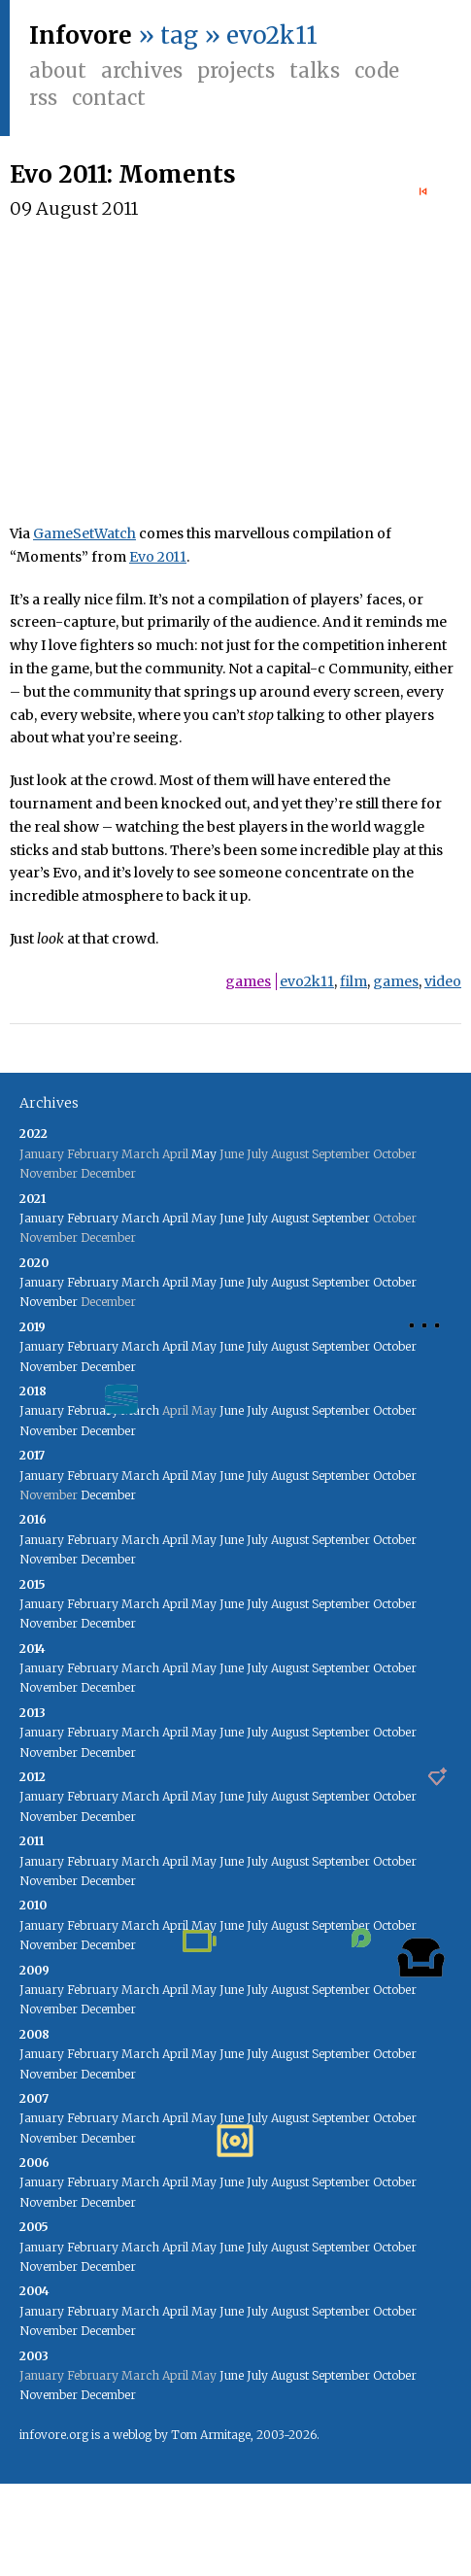 This screenshot has height=2576, width=471. Describe the element at coordinates (421, 1957) in the screenshot. I see `browse furniture or home decor items` at that location.